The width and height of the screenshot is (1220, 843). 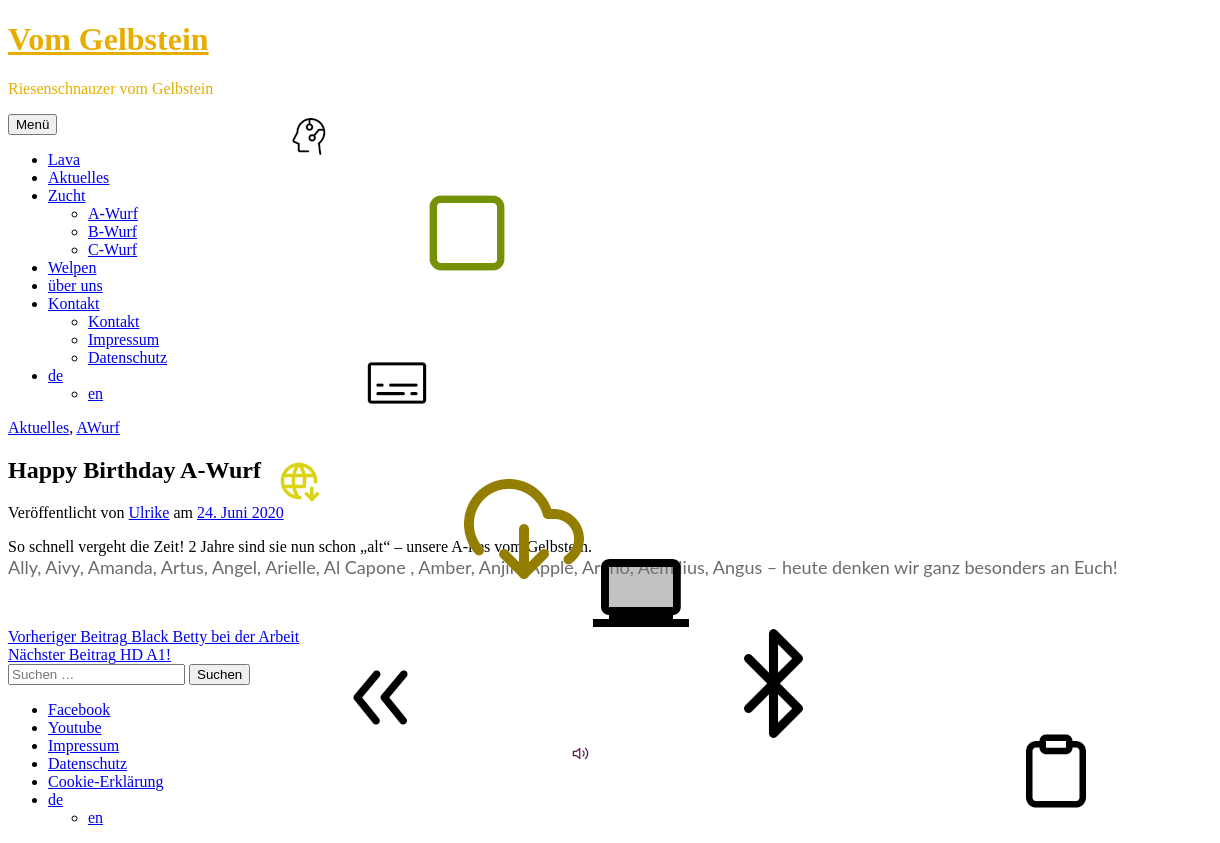 What do you see at coordinates (1056, 771) in the screenshot?
I see `copy to clipboard` at bounding box center [1056, 771].